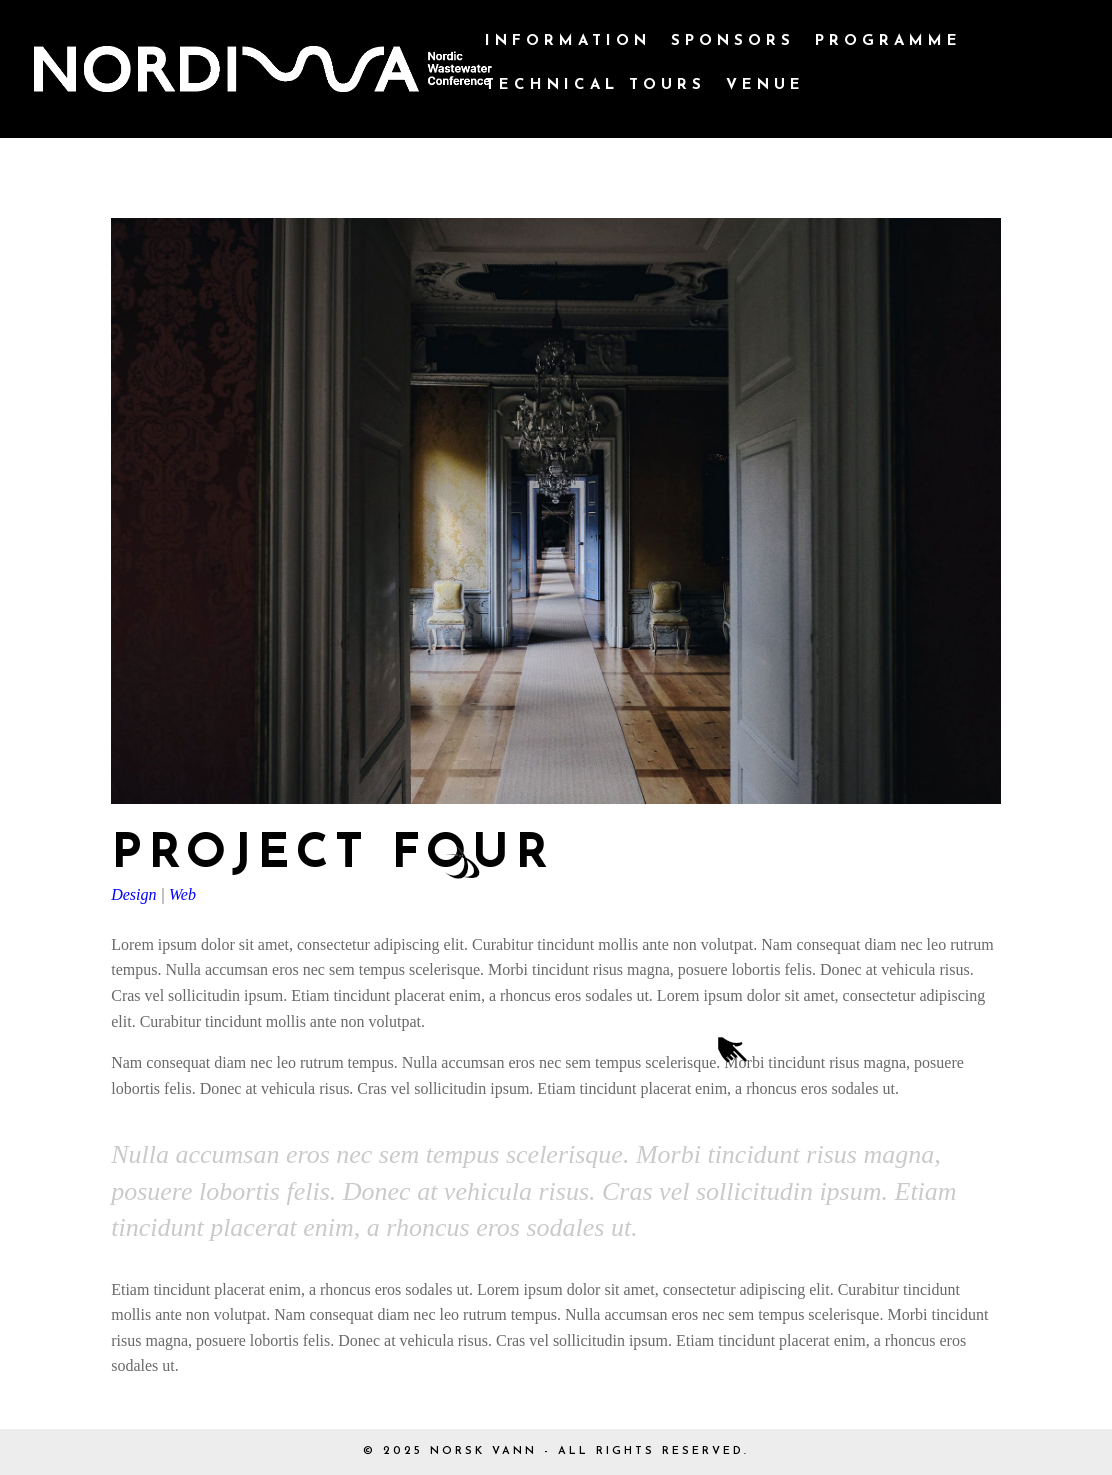  I want to click on tap to select or indicate an item, so click(732, 1051).